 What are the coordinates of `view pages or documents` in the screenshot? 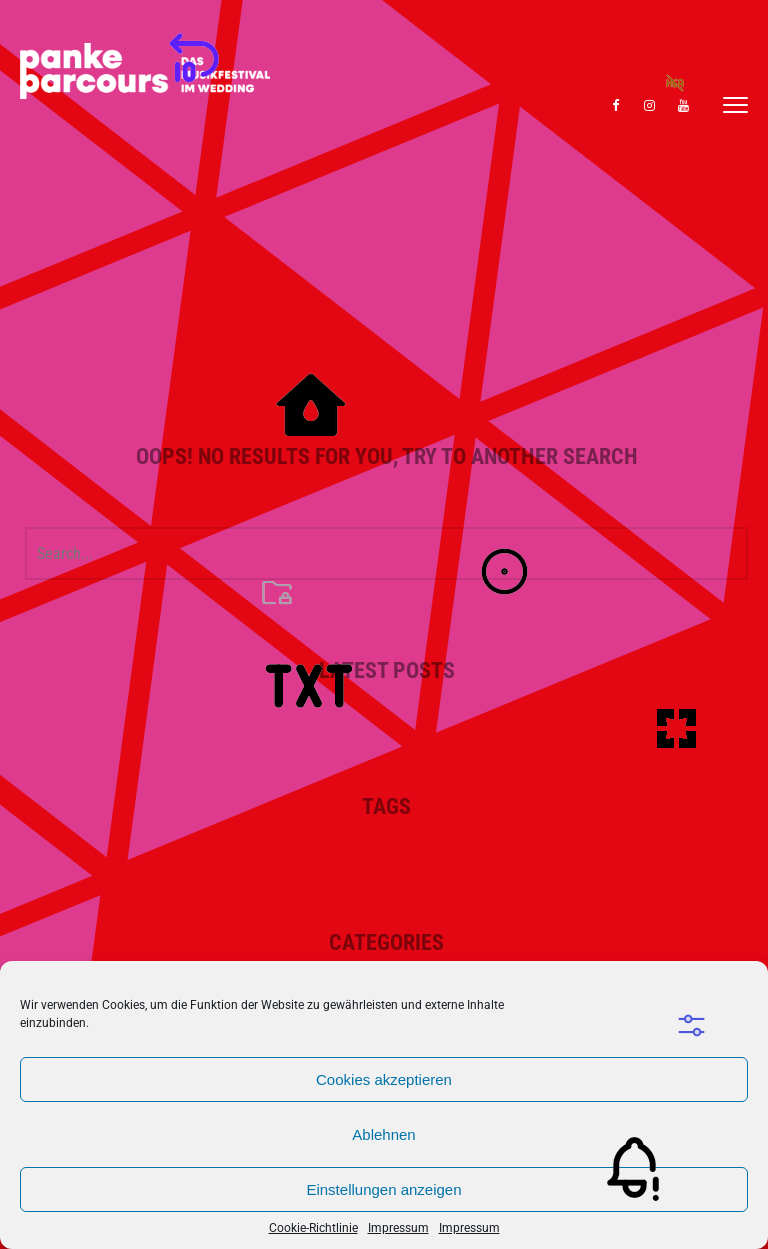 It's located at (676, 728).